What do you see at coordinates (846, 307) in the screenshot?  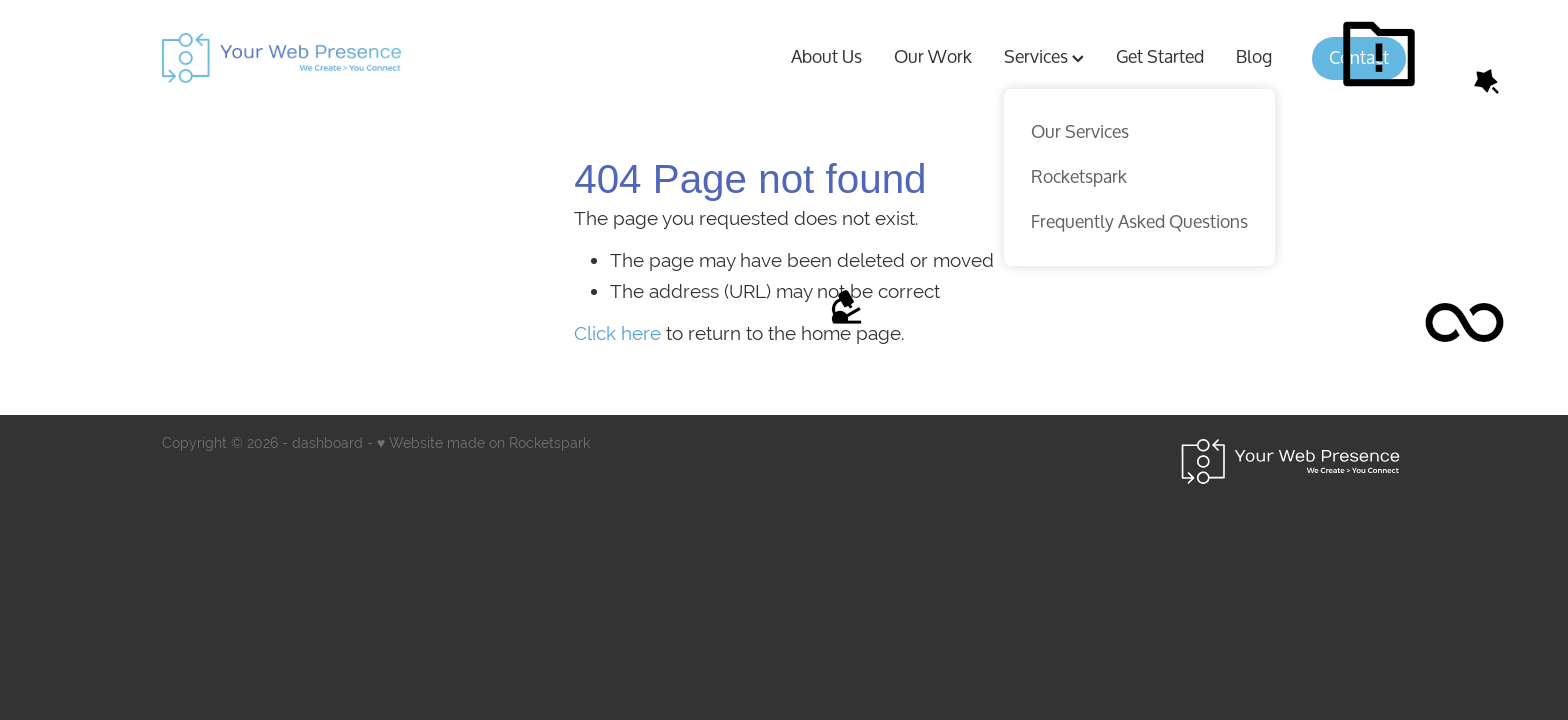 I see `access laboratory or research features` at bounding box center [846, 307].